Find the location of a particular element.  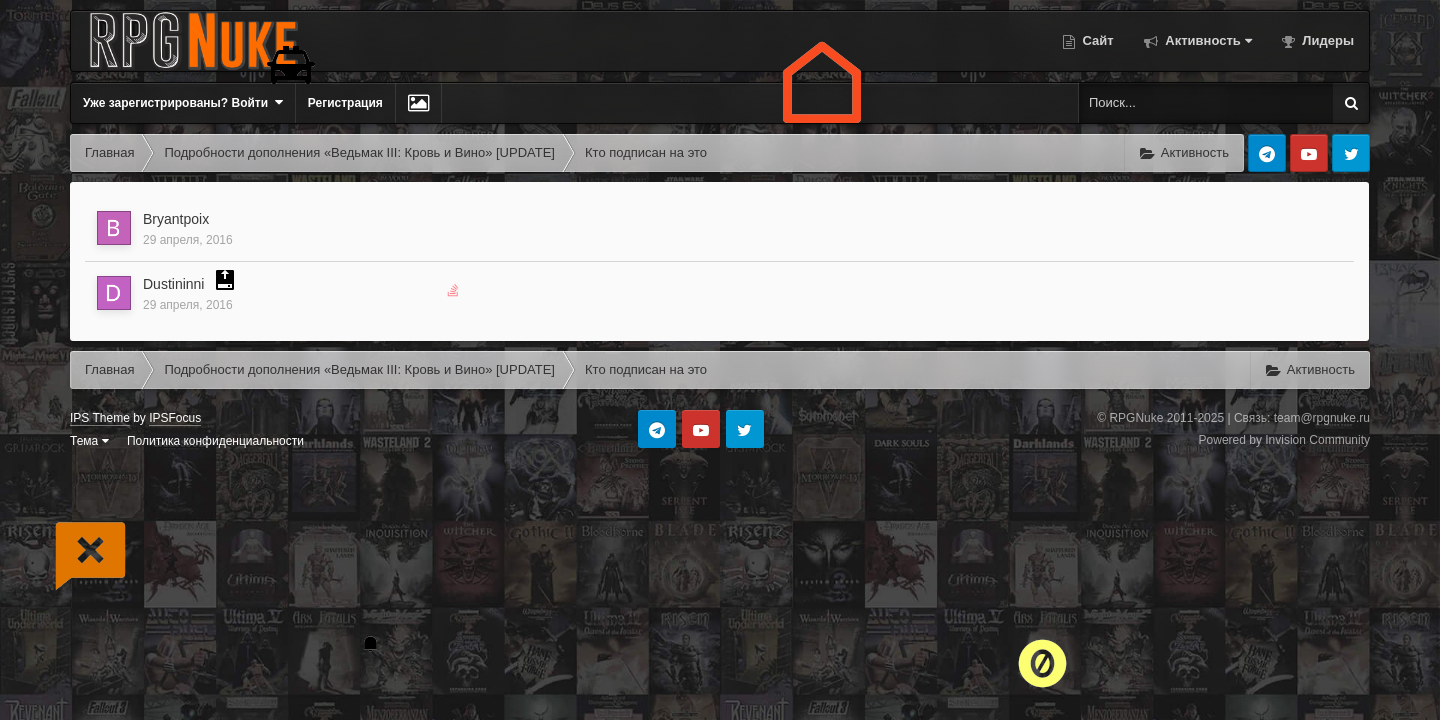

view nearby police stations or services is located at coordinates (291, 64).